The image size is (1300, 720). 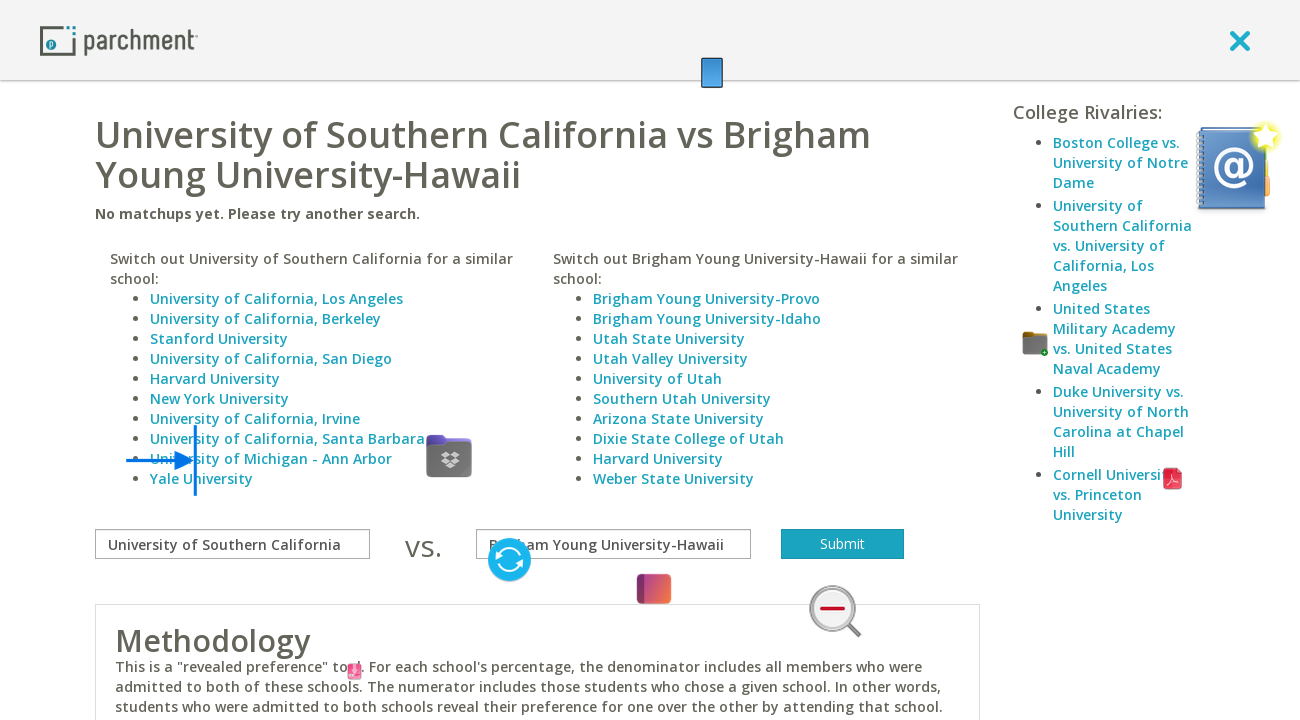 What do you see at coordinates (1172, 478) in the screenshot?
I see `a PDF document file` at bounding box center [1172, 478].